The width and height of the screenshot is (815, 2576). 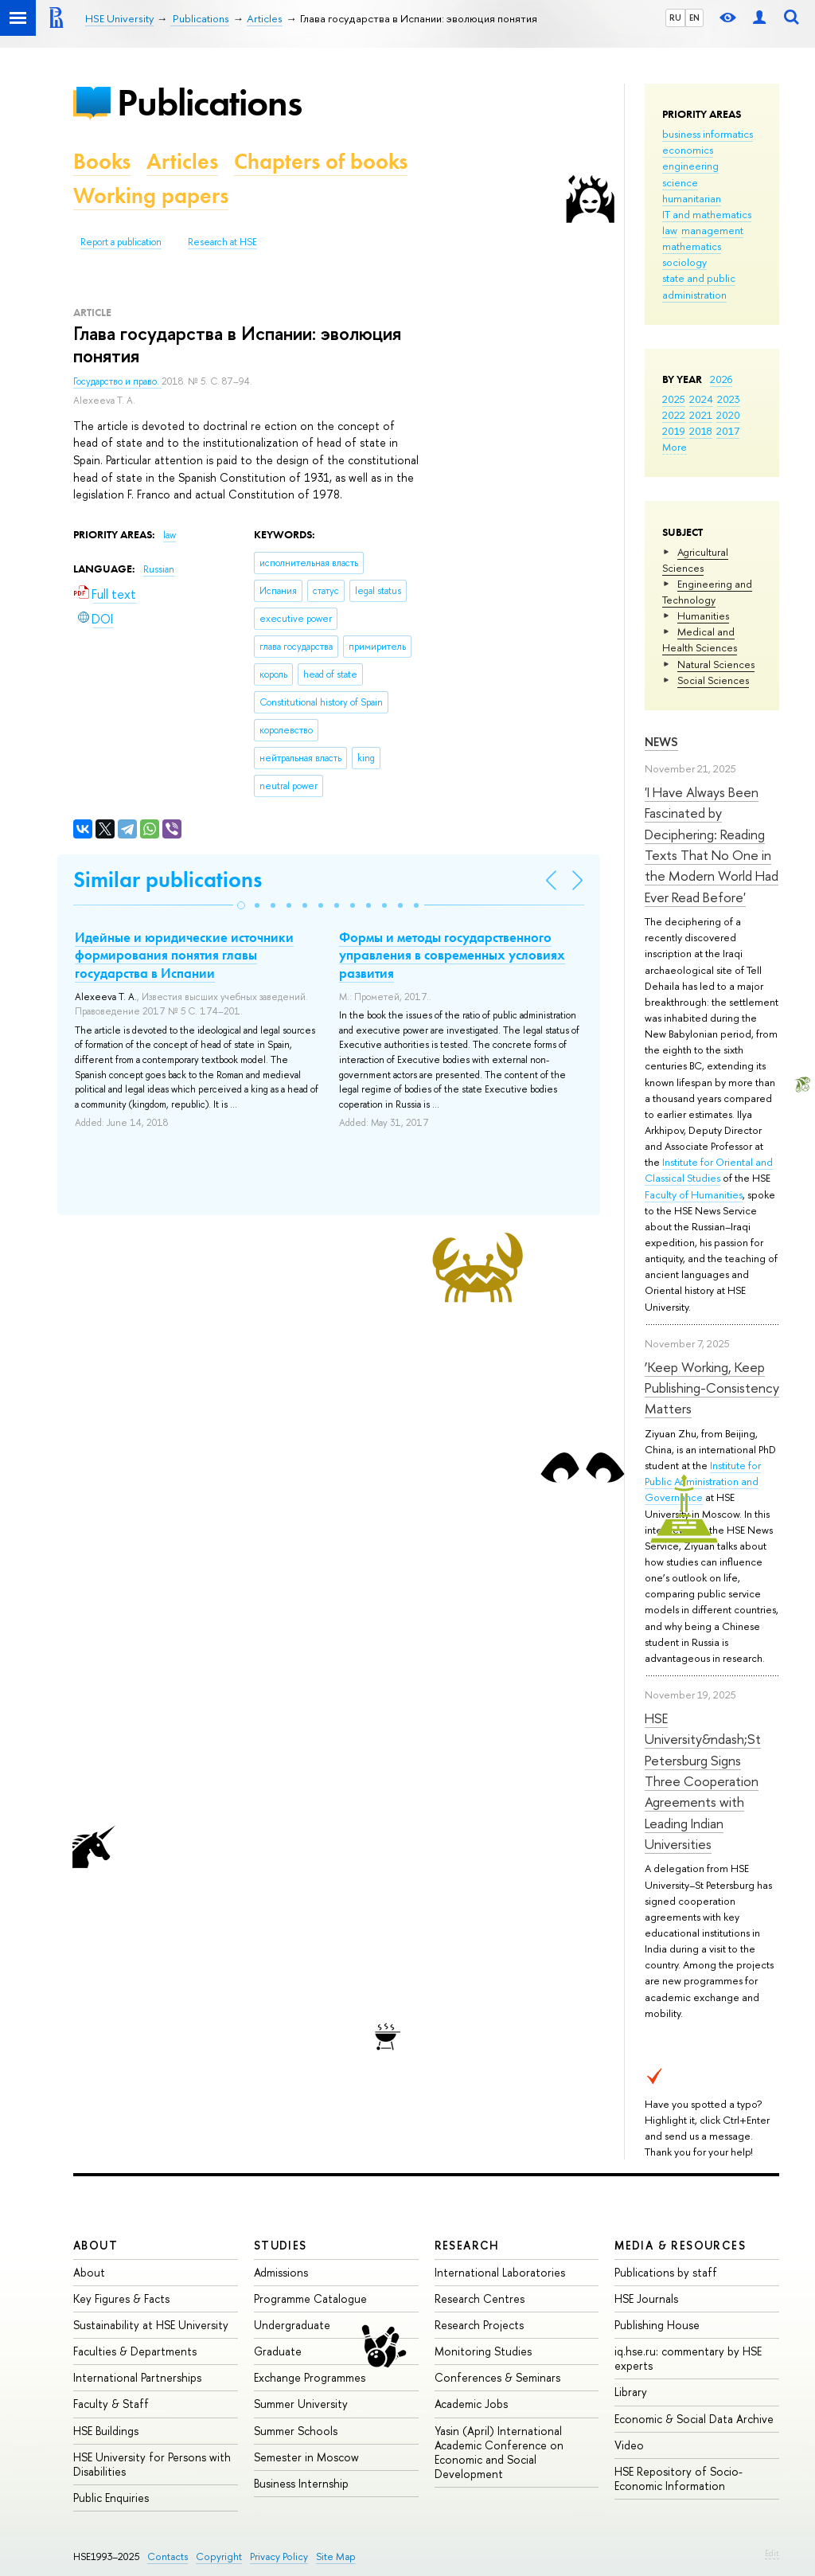 I want to click on access the altar or shrine menu, so click(x=684, y=1508).